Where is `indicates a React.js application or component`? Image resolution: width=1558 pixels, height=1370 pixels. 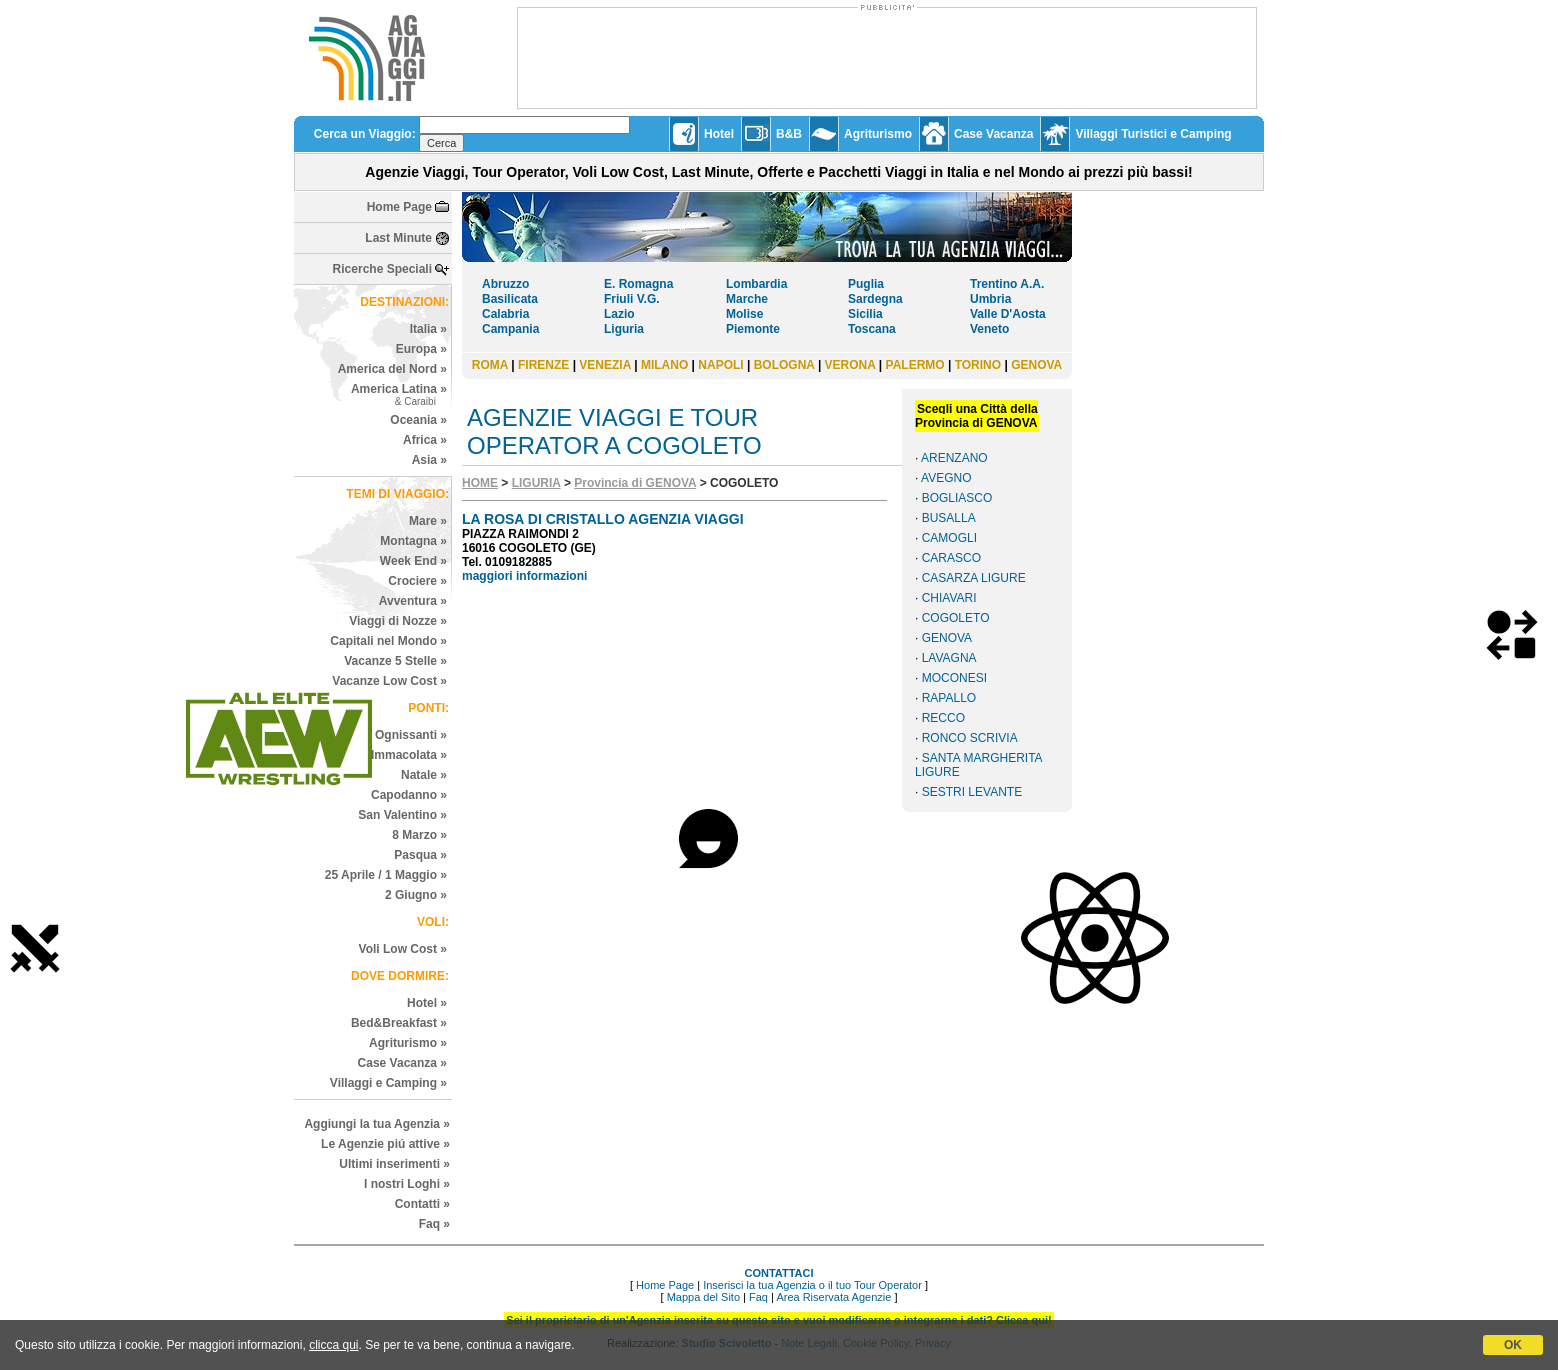
indicates a React.js application or component is located at coordinates (1095, 938).